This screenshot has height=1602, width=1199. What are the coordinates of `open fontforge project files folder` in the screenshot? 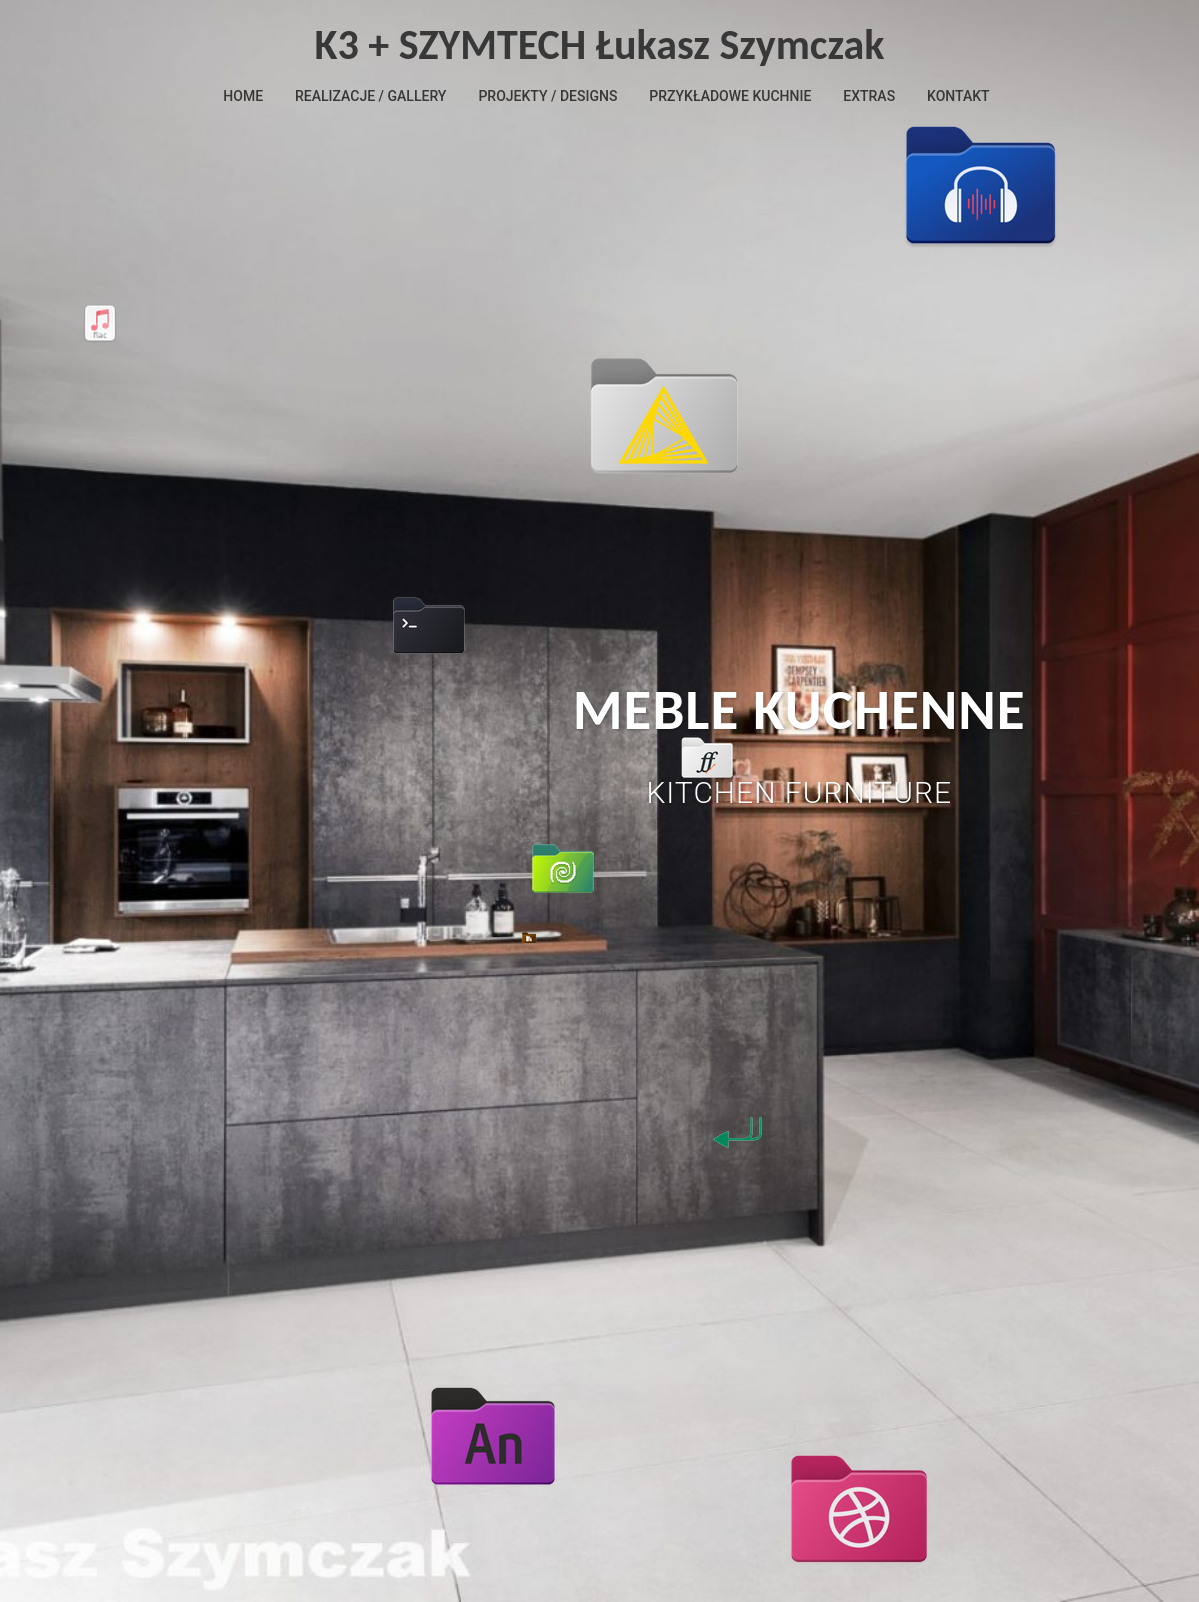 It's located at (707, 759).